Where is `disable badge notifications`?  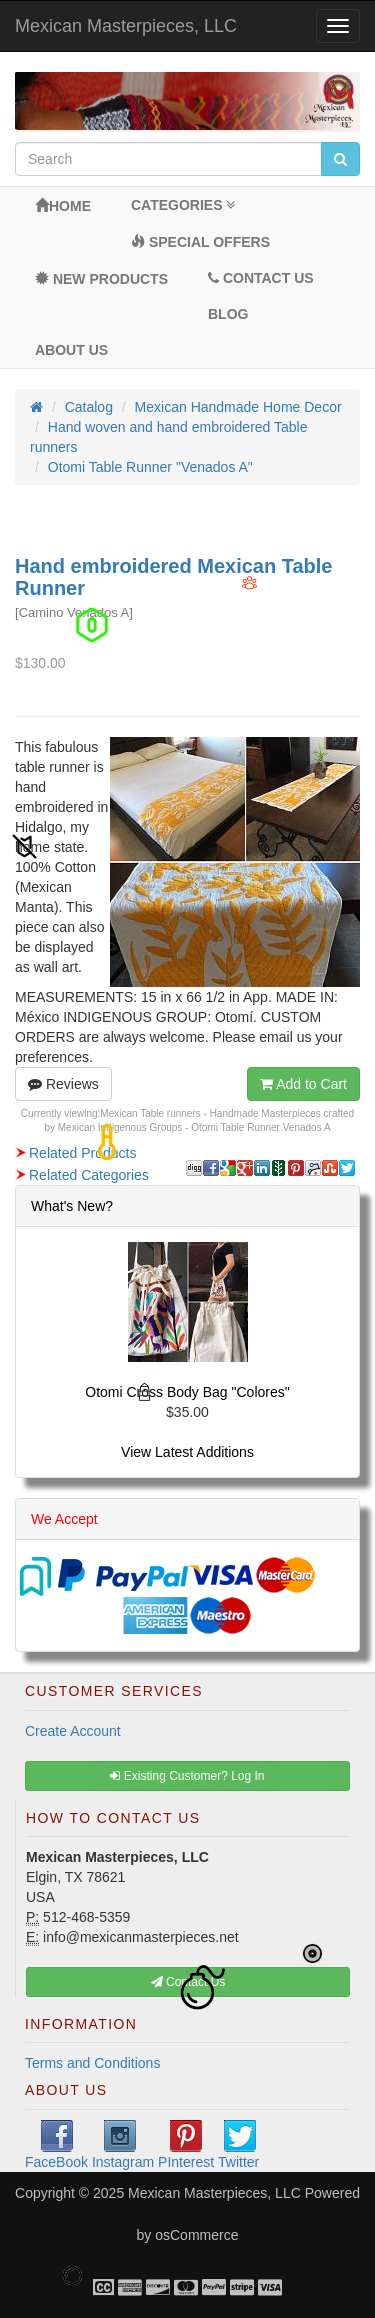
disable badge notifications is located at coordinates (24, 846).